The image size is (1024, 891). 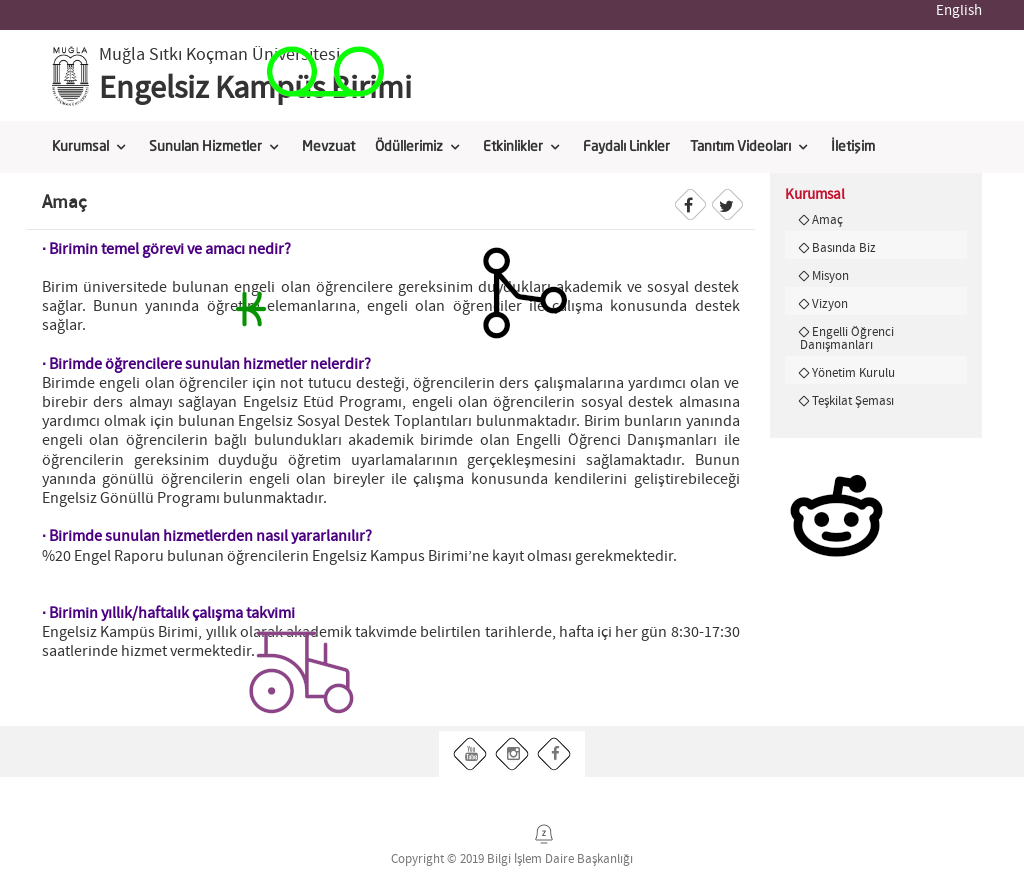 What do you see at coordinates (251, 309) in the screenshot?
I see `indicates Lao kip currency` at bounding box center [251, 309].